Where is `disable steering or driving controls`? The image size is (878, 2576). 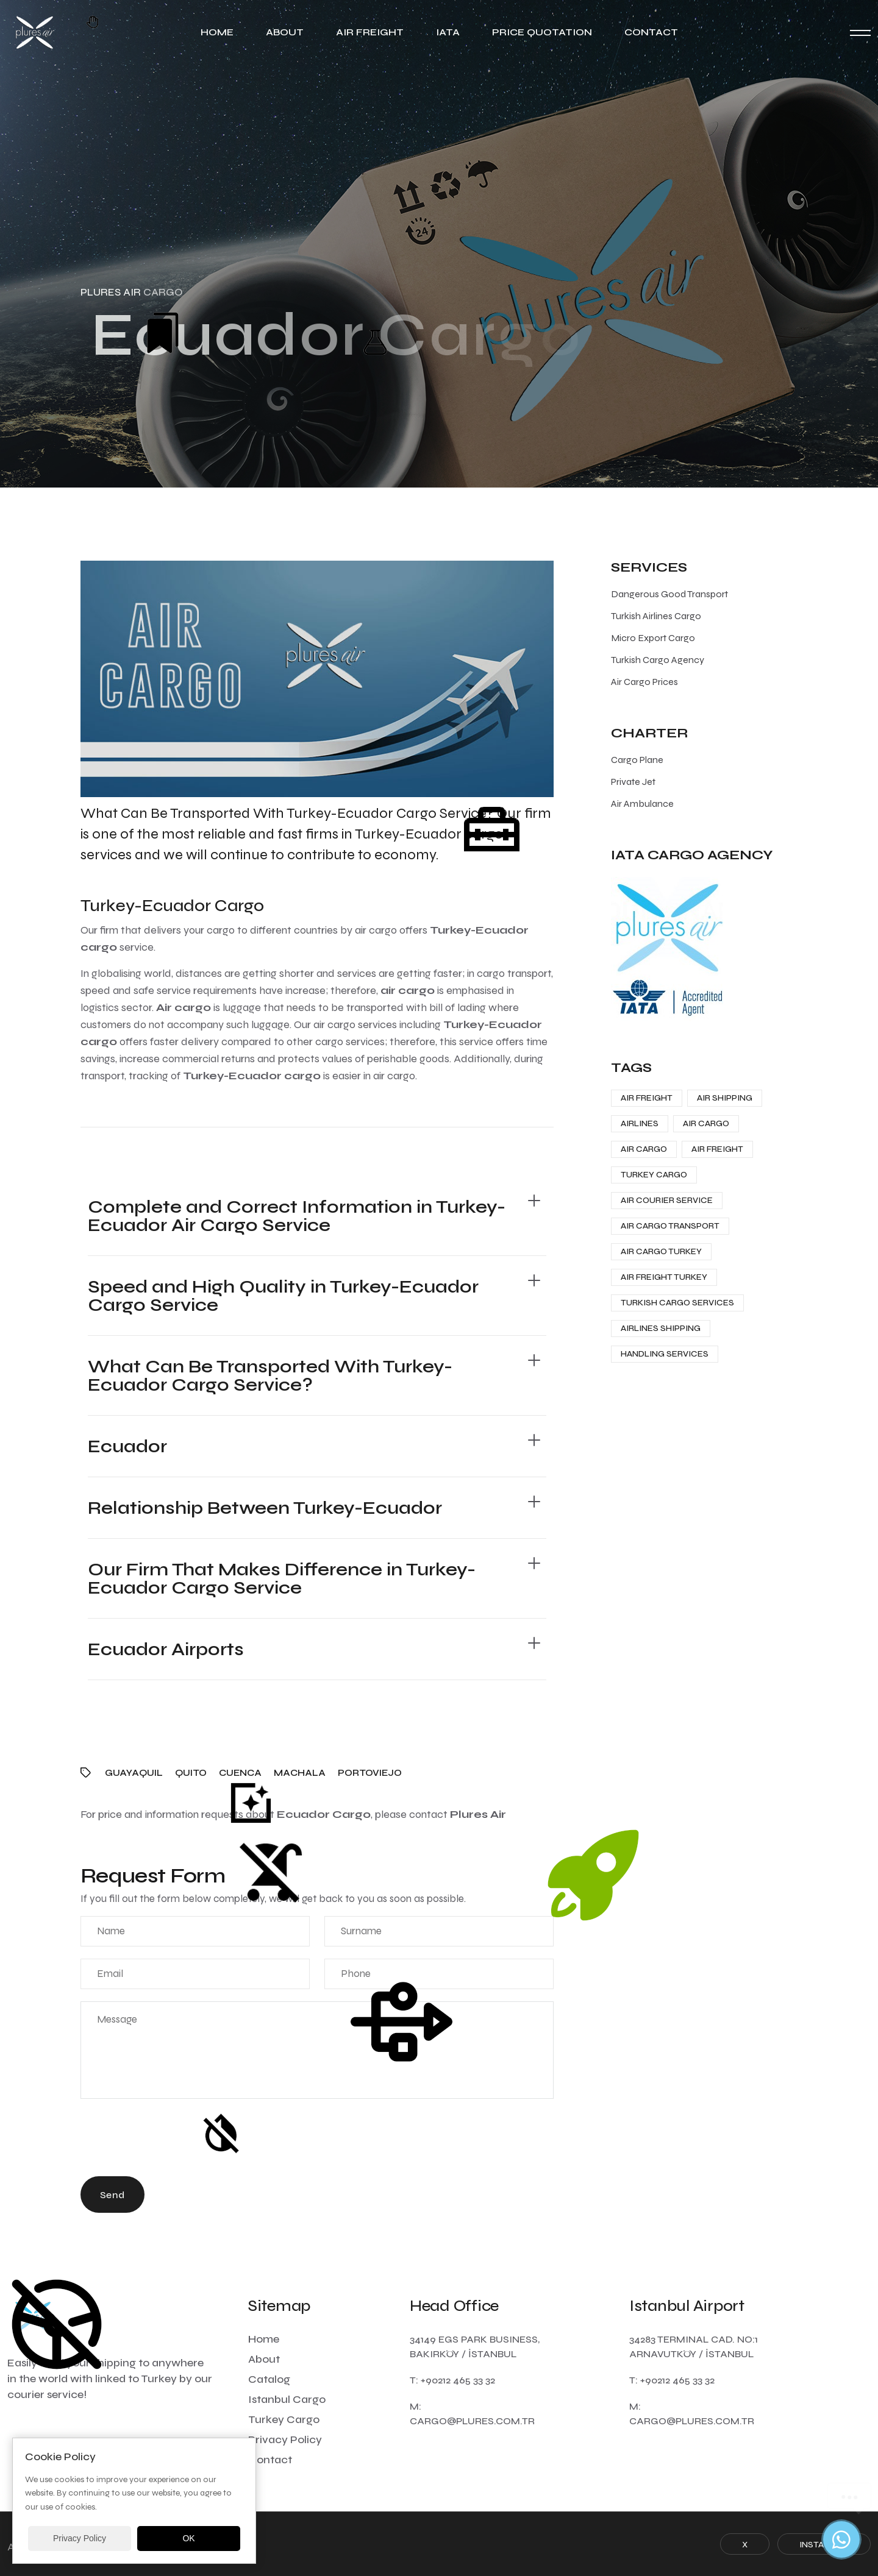 disable steering or driving controls is located at coordinates (57, 2324).